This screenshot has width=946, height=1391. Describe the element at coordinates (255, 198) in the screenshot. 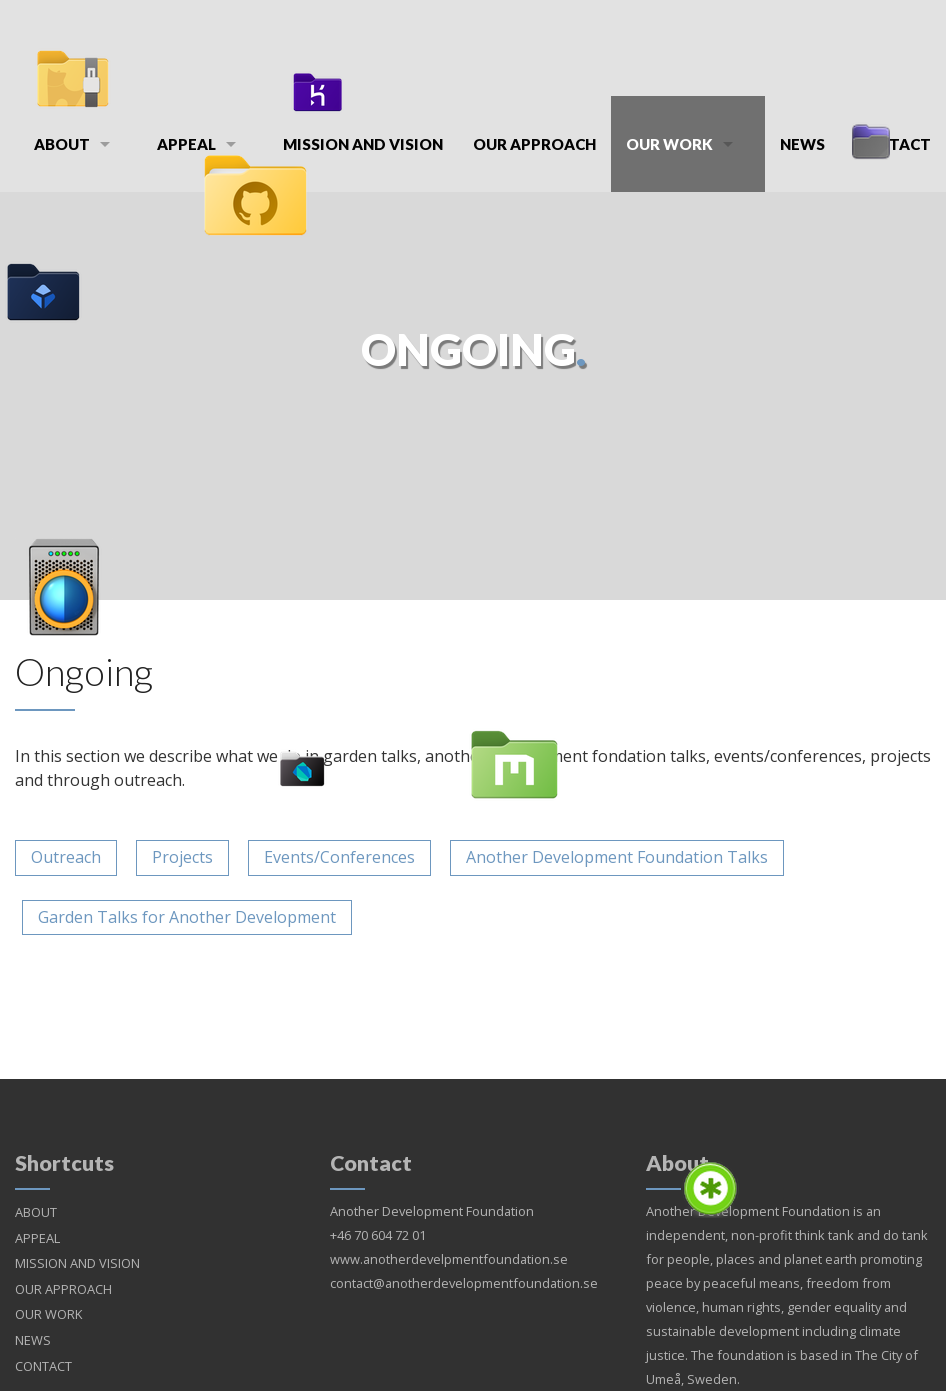

I see `open folder containing github projects` at that location.